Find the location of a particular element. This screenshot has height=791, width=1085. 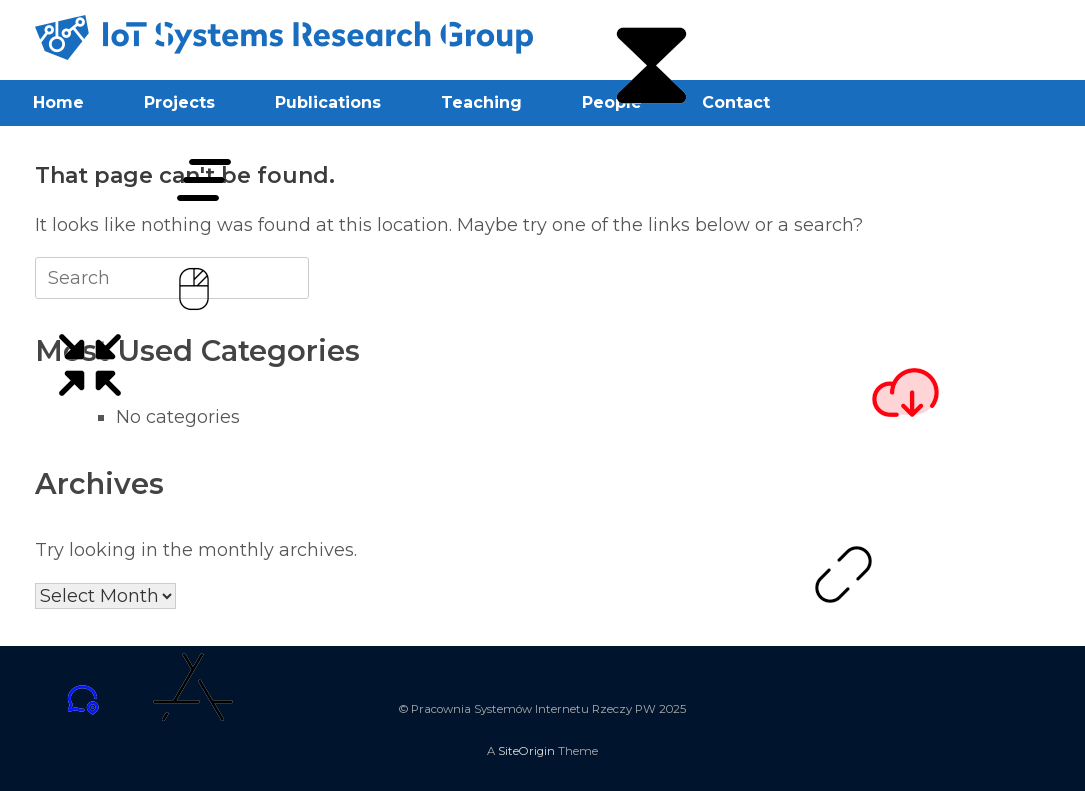

download file from cloud storage is located at coordinates (905, 392).